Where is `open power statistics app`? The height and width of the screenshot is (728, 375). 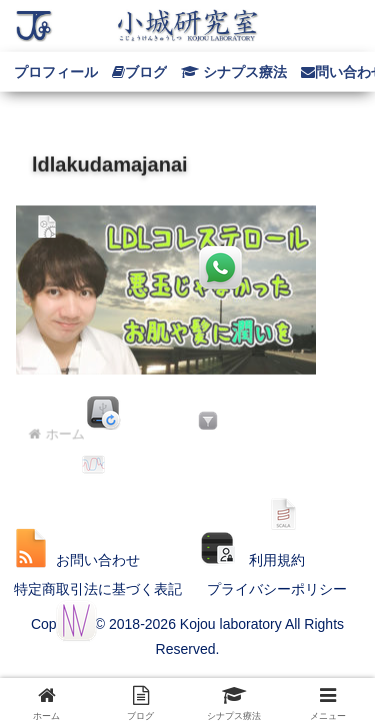
open power statistics app is located at coordinates (93, 464).